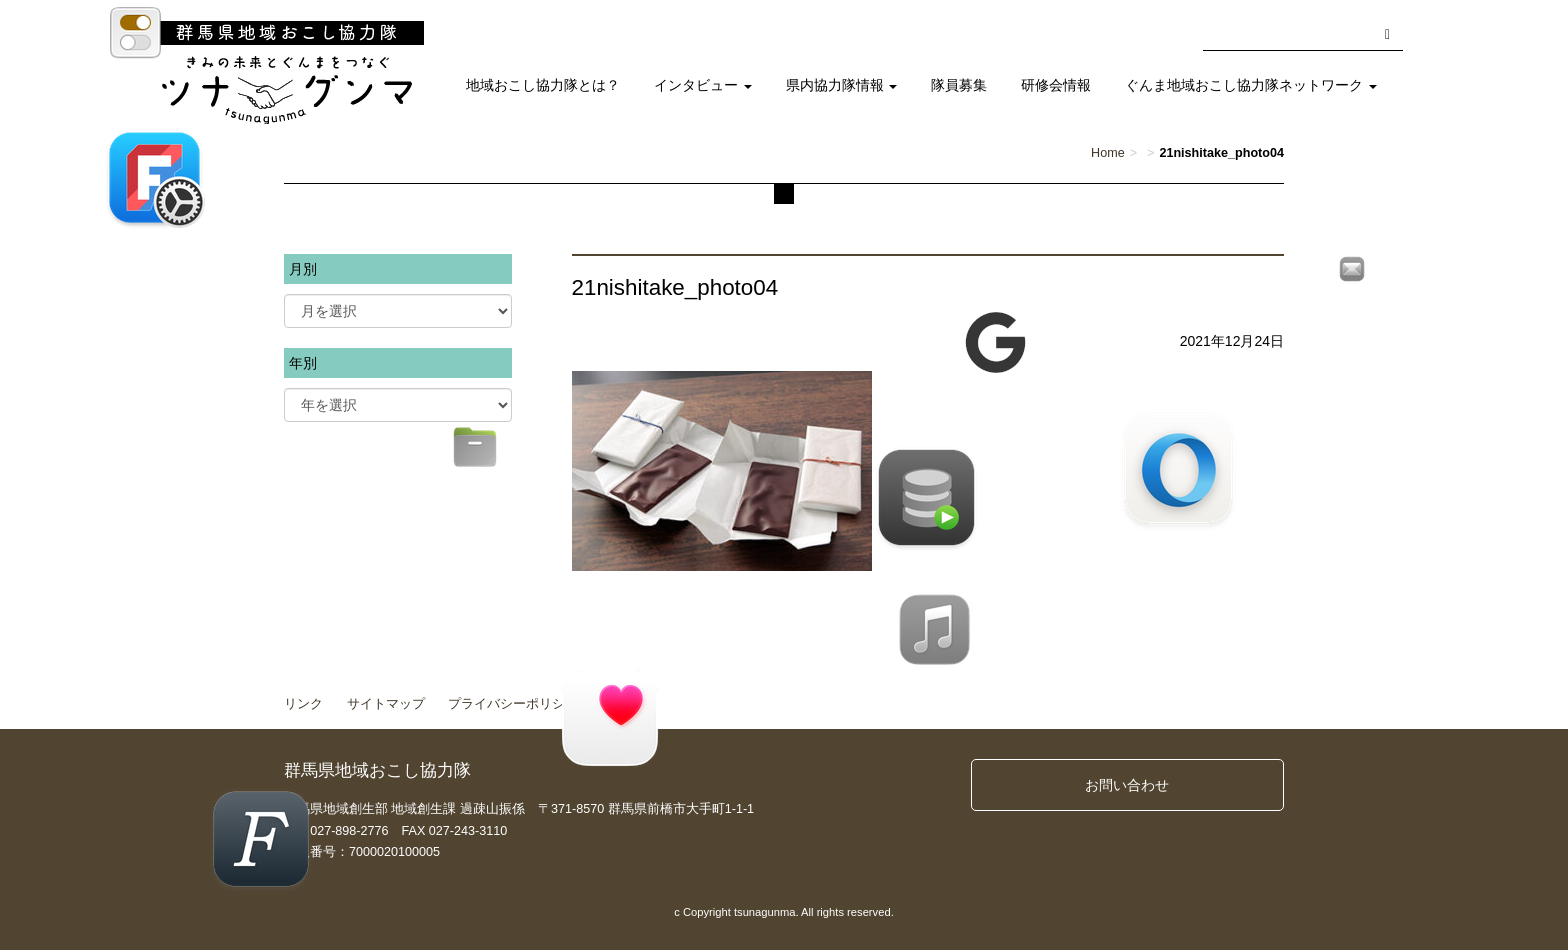 Image resolution: width=1568 pixels, height=950 pixels. Describe the element at coordinates (1352, 269) in the screenshot. I see `open the mail app` at that location.